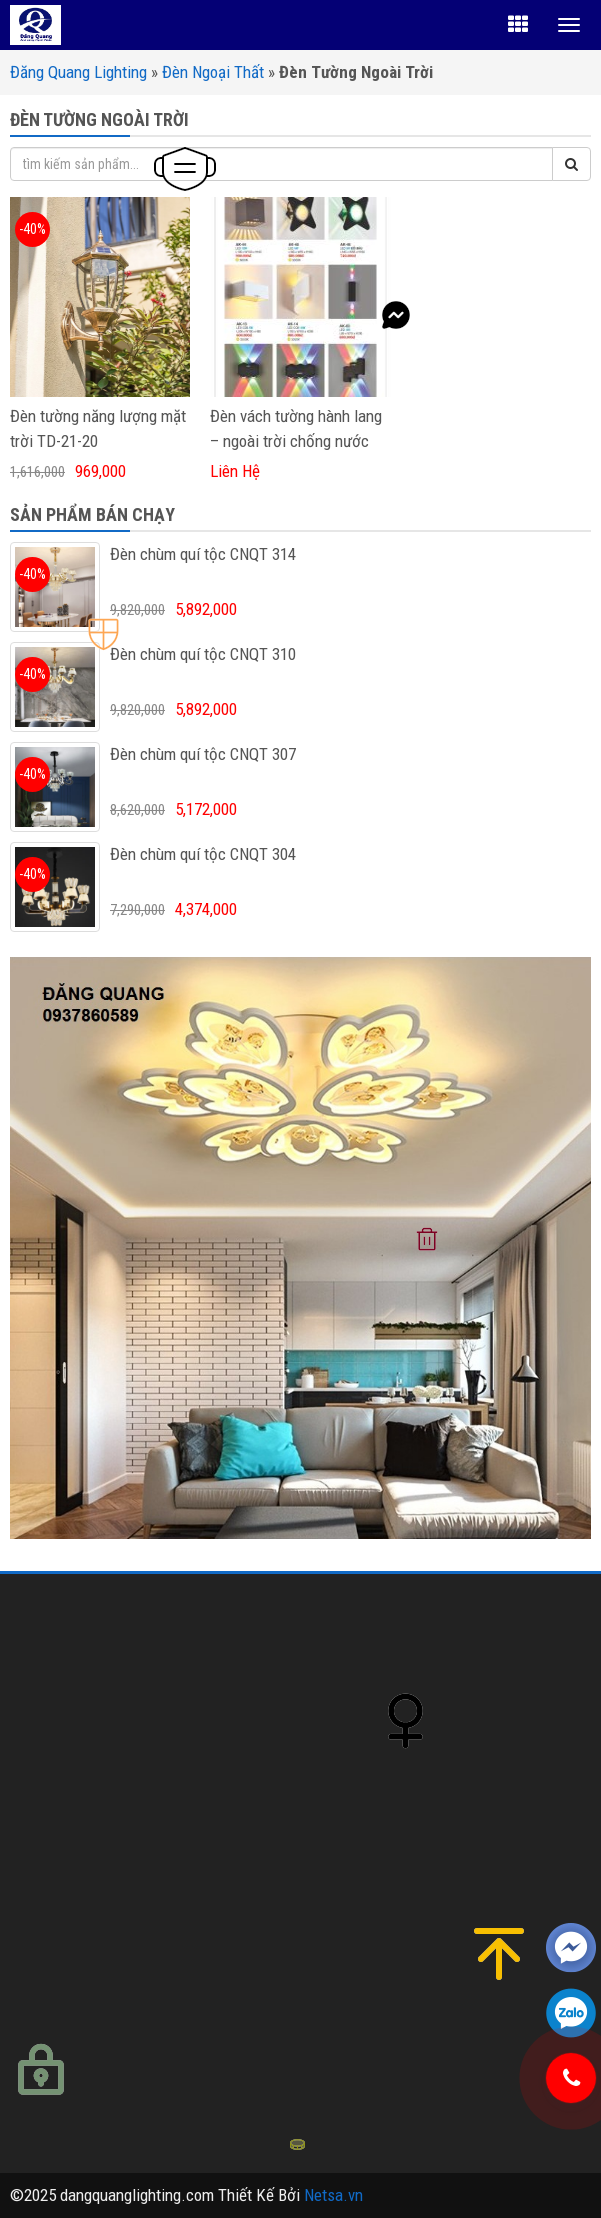 This screenshot has height=2218, width=601. I want to click on view your coin balance or currency, so click(297, 2144).